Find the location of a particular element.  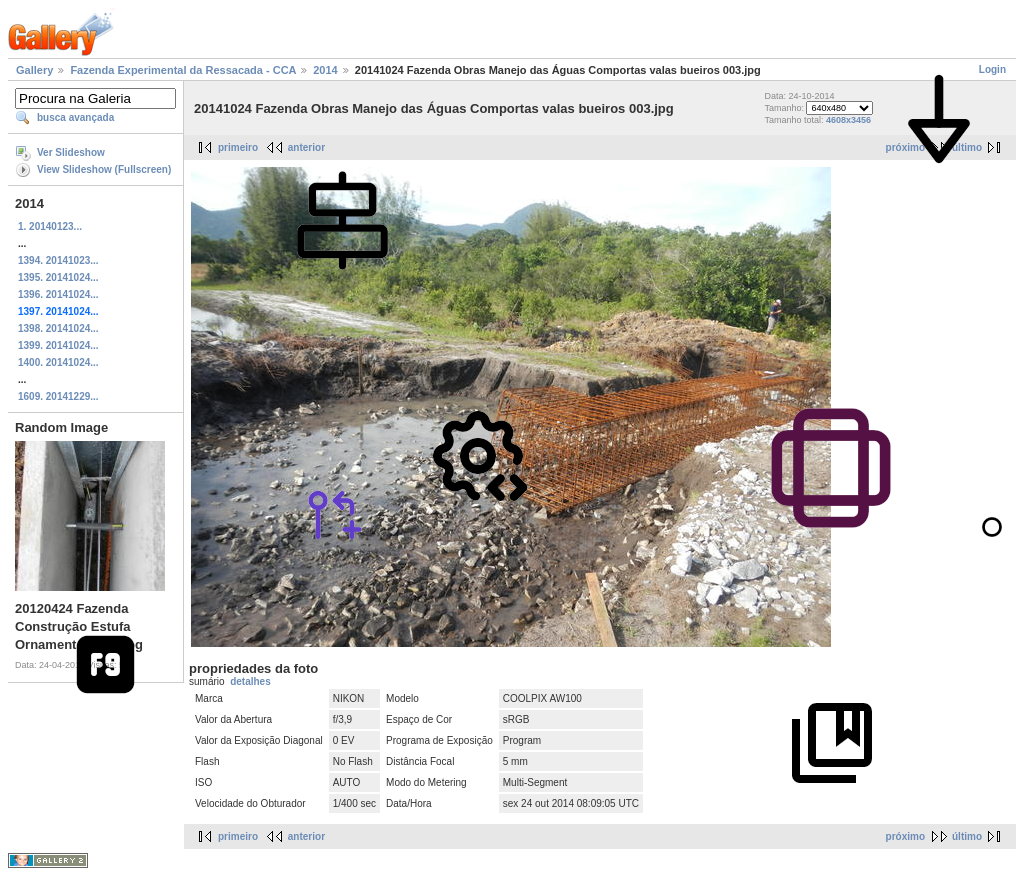

keyboard shortcut indicator for F9 function key is located at coordinates (105, 664).